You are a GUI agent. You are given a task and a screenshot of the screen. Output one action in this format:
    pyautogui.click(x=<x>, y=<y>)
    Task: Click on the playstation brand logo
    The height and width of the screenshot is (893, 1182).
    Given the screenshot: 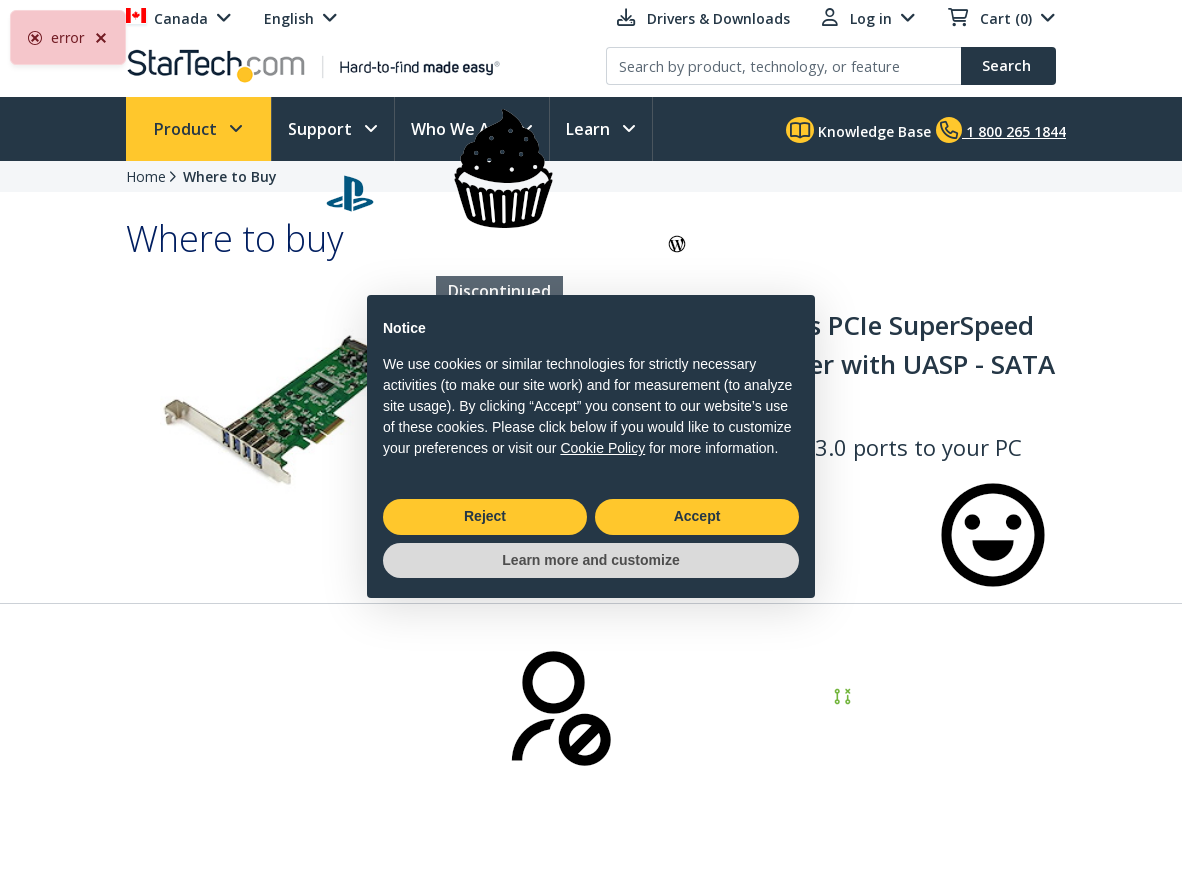 What is the action you would take?
    pyautogui.click(x=350, y=192)
    